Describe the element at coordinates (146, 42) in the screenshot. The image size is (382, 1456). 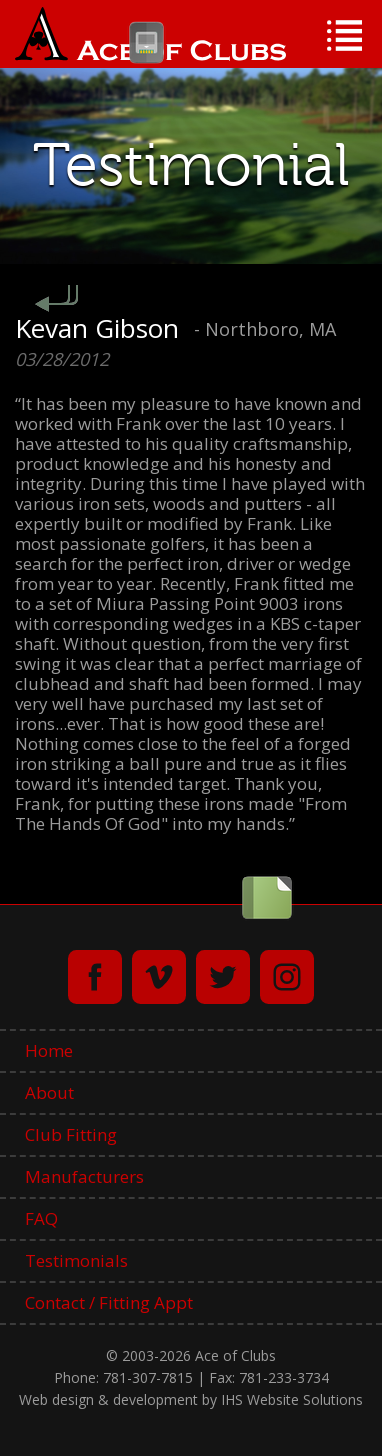
I see `a sega genesis ROM file` at that location.